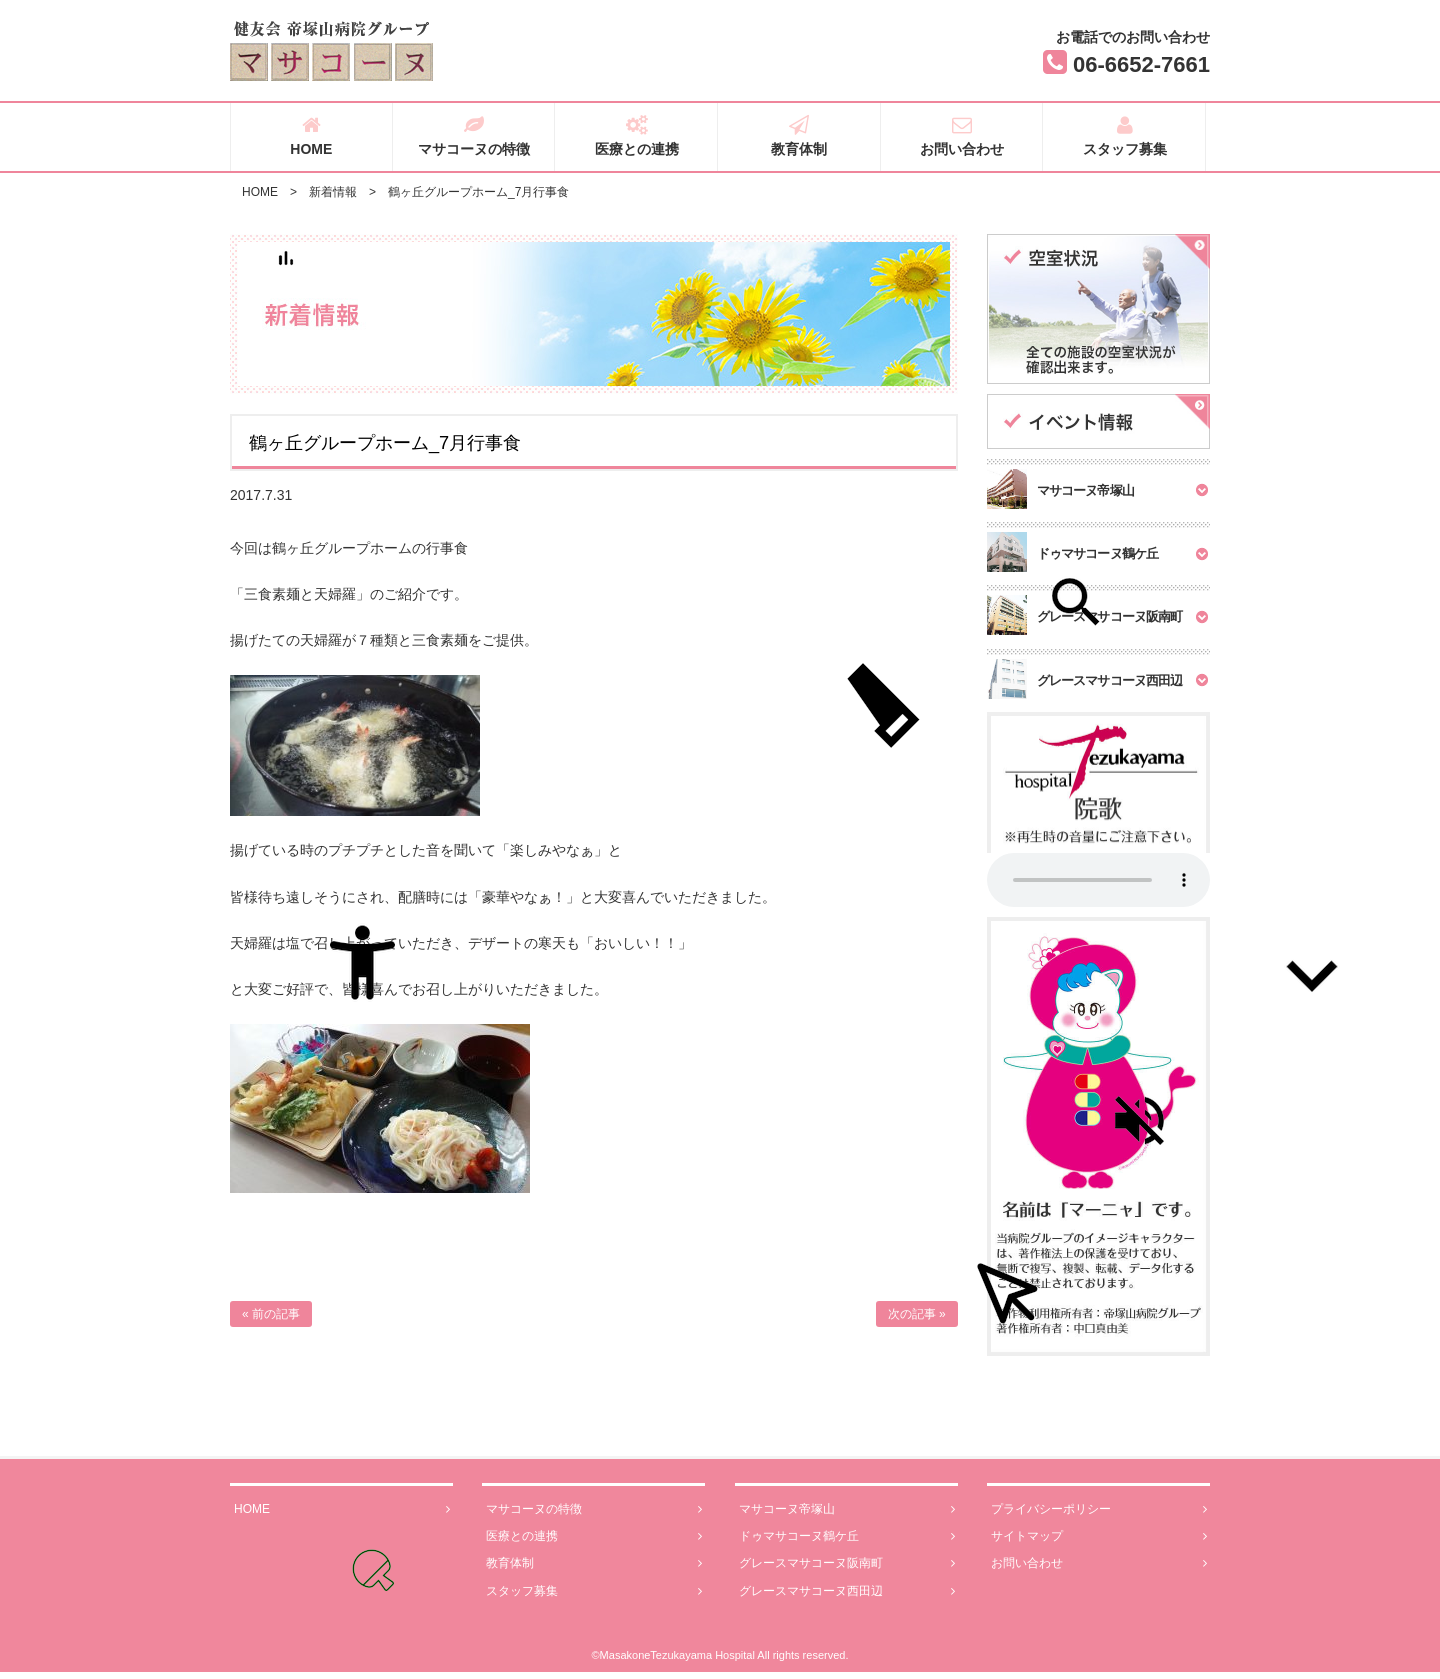 Image resolution: width=1440 pixels, height=1679 pixels. I want to click on cursor selection tool, so click(1009, 1295).